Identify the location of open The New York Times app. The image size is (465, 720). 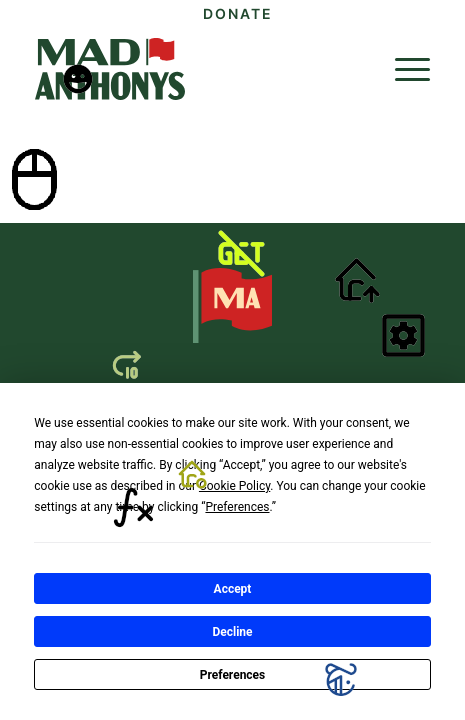
(341, 679).